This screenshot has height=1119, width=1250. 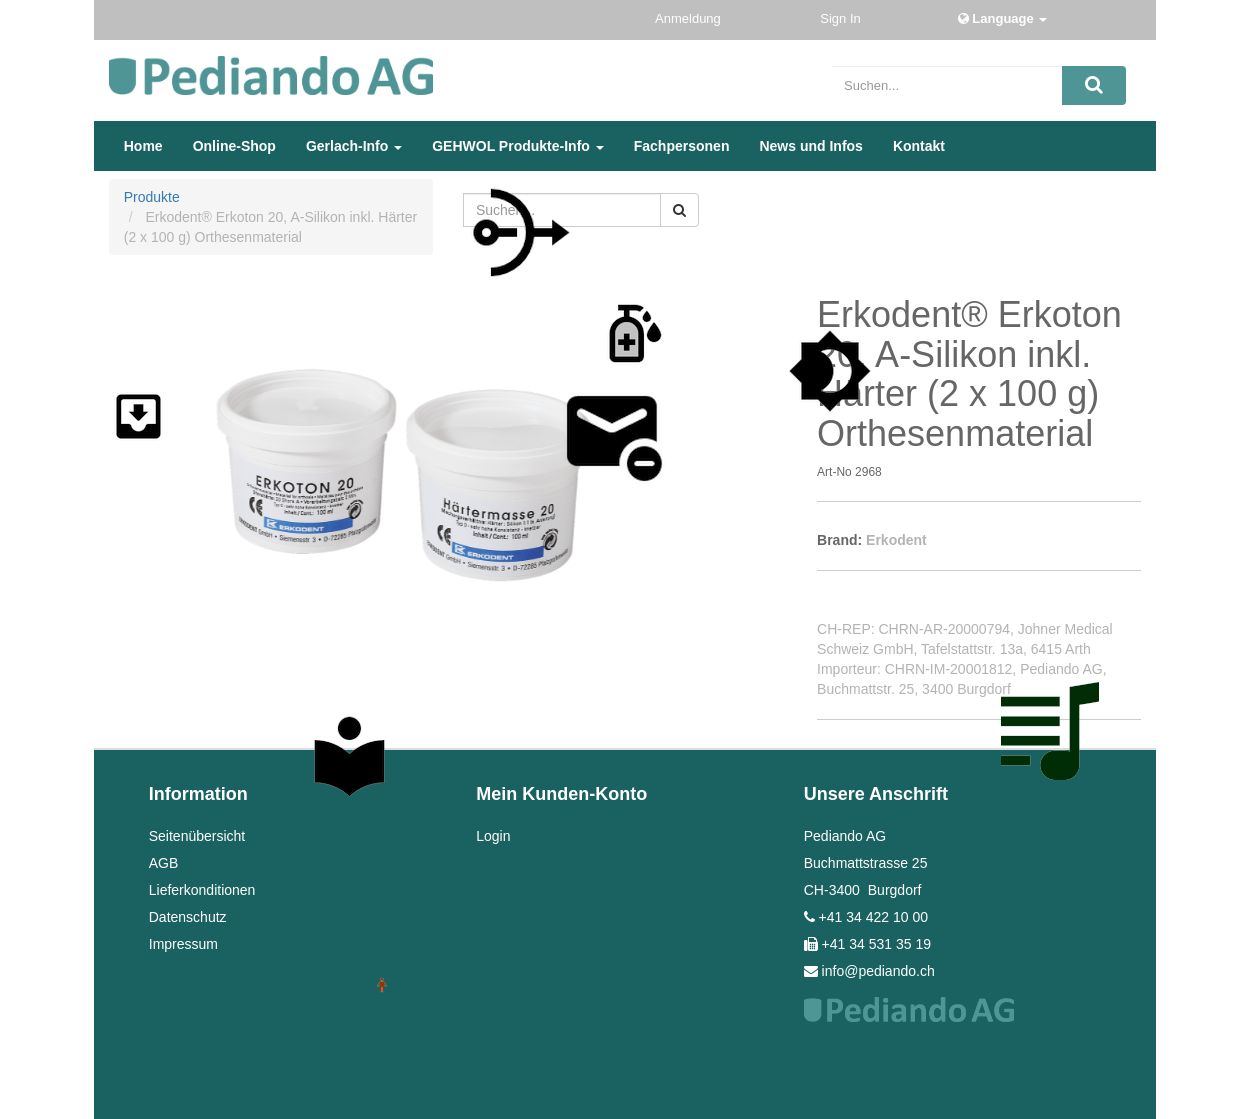 What do you see at coordinates (349, 755) in the screenshot?
I see `find nearby libraries` at bounding box center [349, 755].